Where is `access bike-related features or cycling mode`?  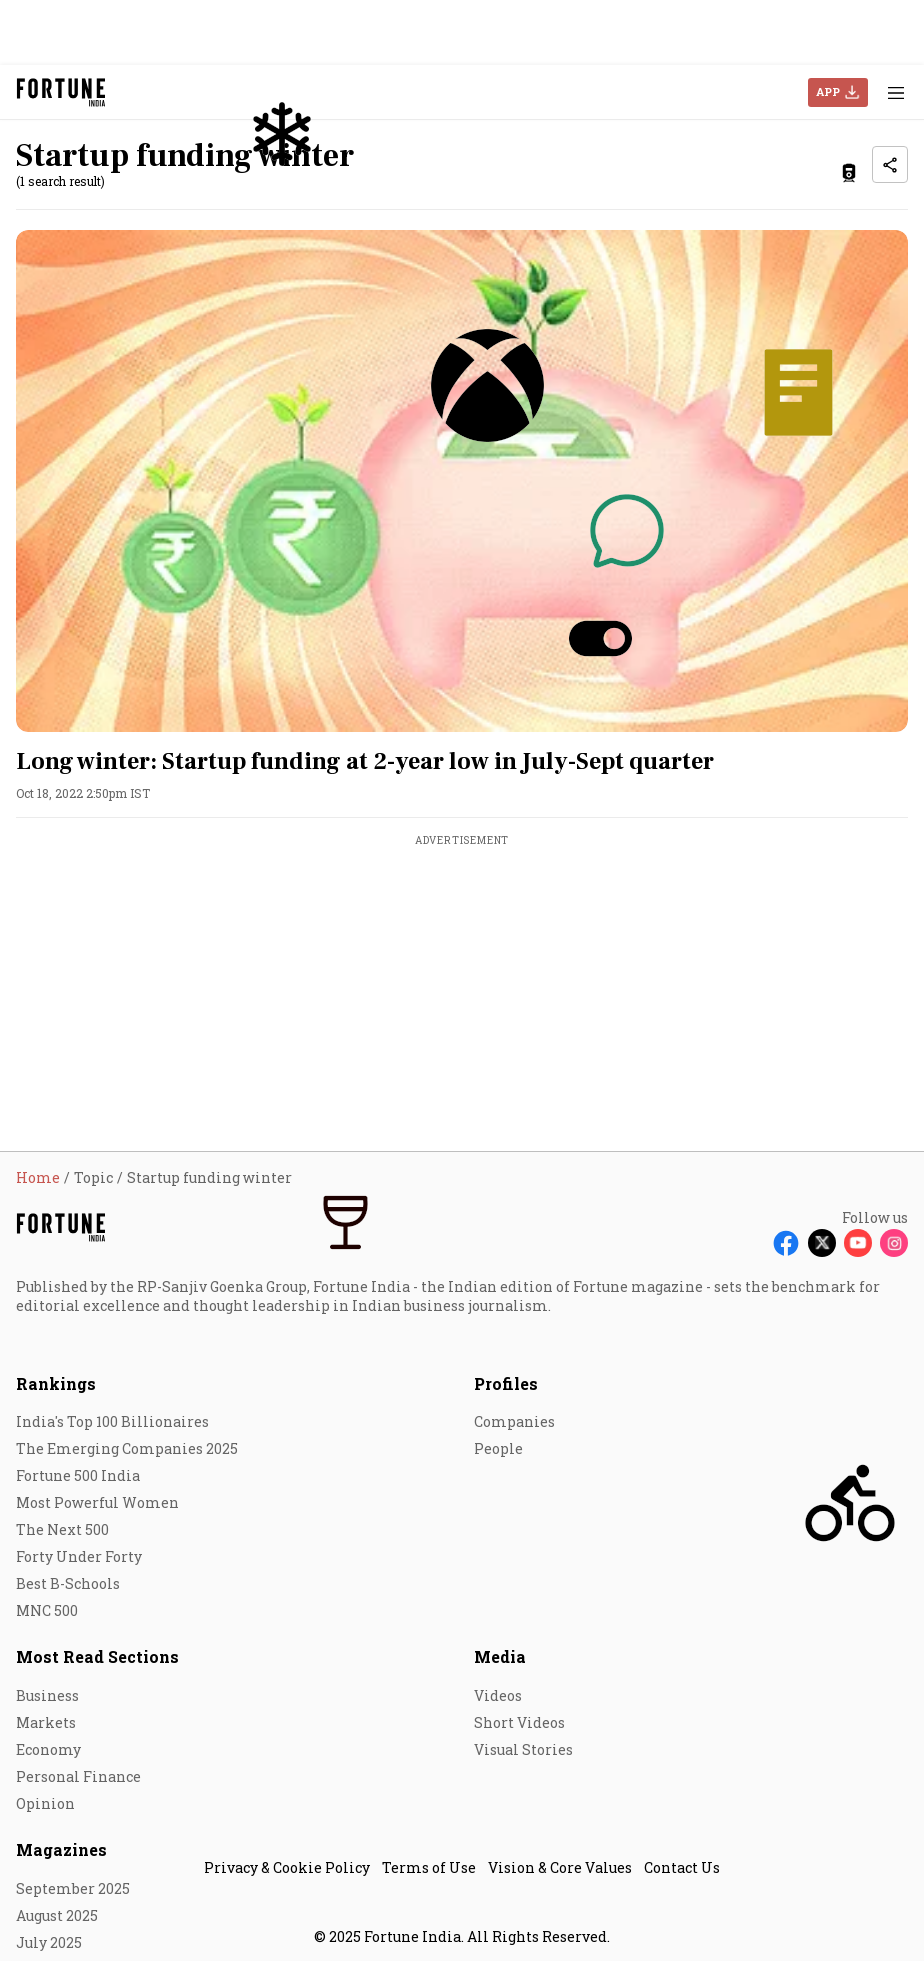 access bike-related features or cycling mode is located at coordinates (850, 1503).